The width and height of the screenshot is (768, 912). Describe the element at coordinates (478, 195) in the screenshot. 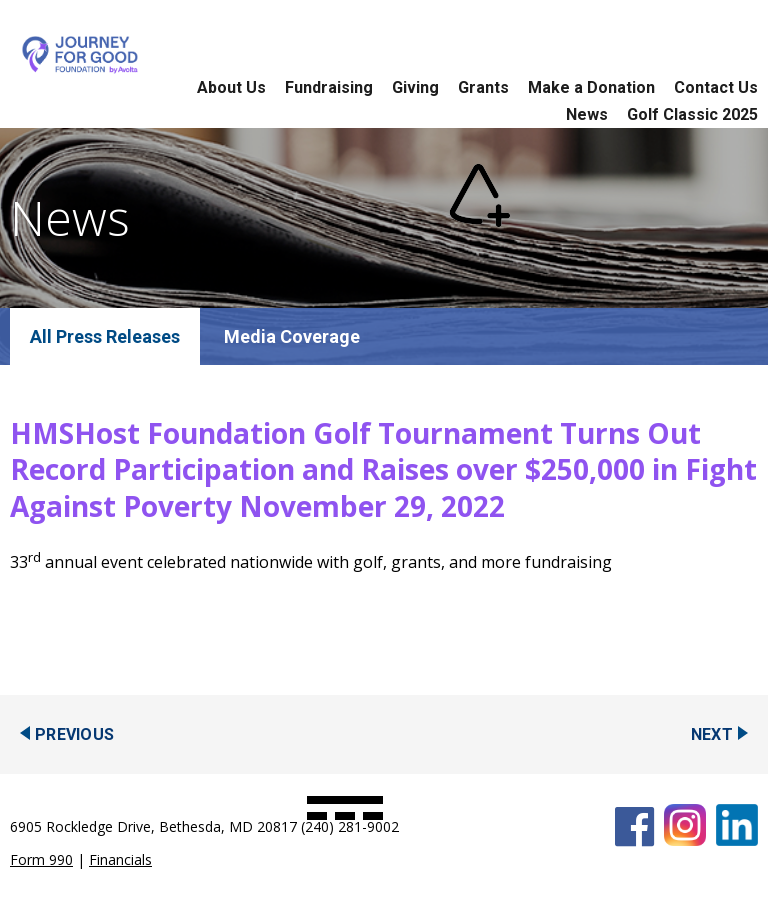

I see `add a new cone or marker` at that location.